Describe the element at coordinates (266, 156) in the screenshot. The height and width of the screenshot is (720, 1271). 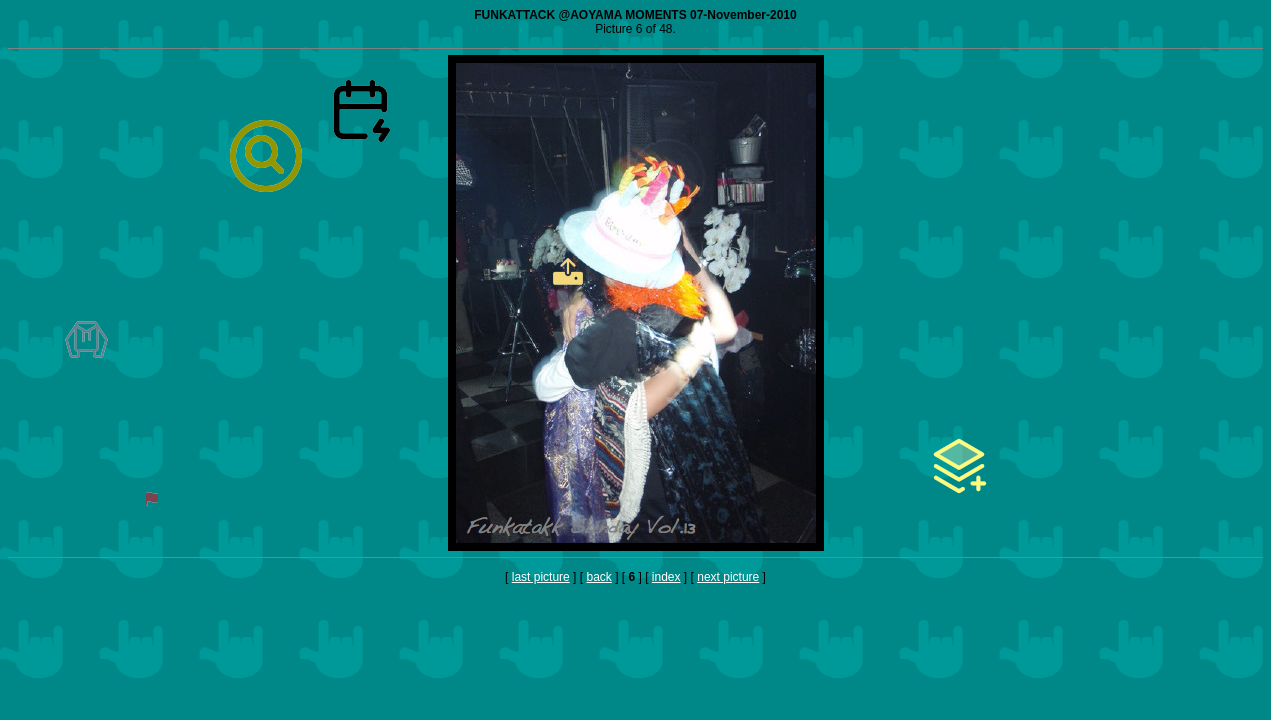
I see `tap to search` at that location.